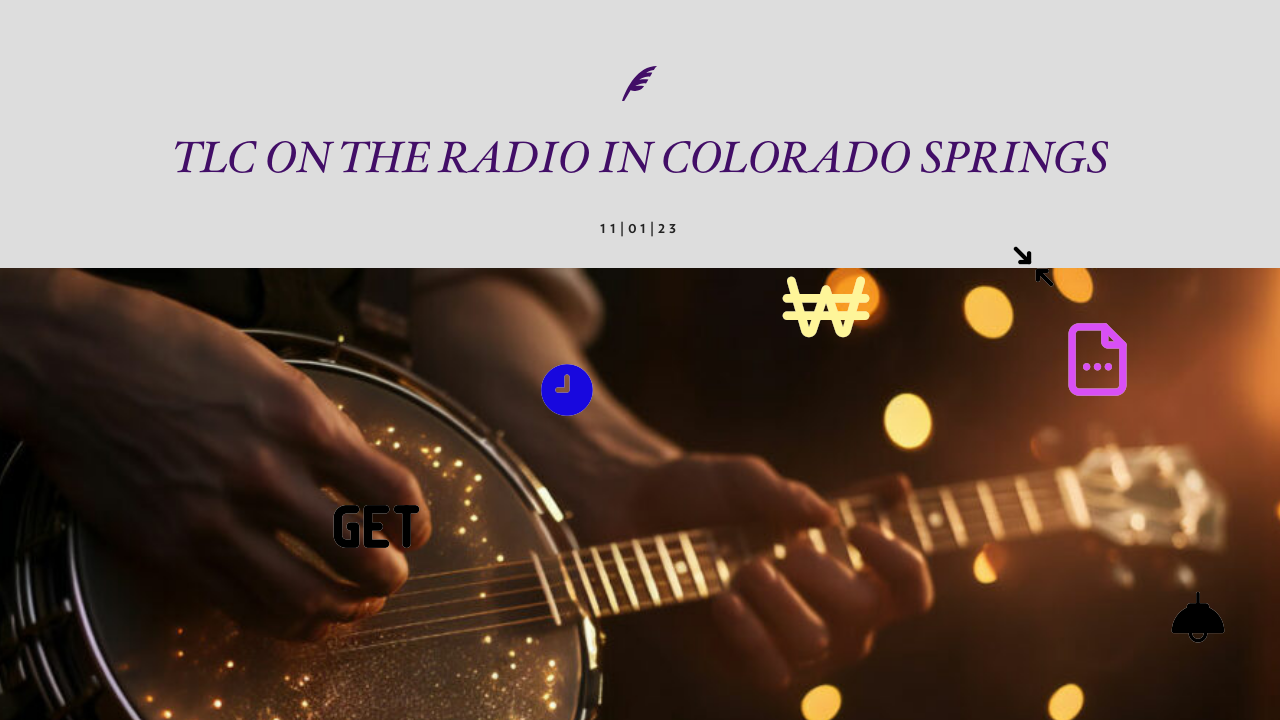 This screenshot has height=720, width=1280. Describe the element at coordinates (1097, 359) in the screenshot. I see `view file details or more options` at that location.